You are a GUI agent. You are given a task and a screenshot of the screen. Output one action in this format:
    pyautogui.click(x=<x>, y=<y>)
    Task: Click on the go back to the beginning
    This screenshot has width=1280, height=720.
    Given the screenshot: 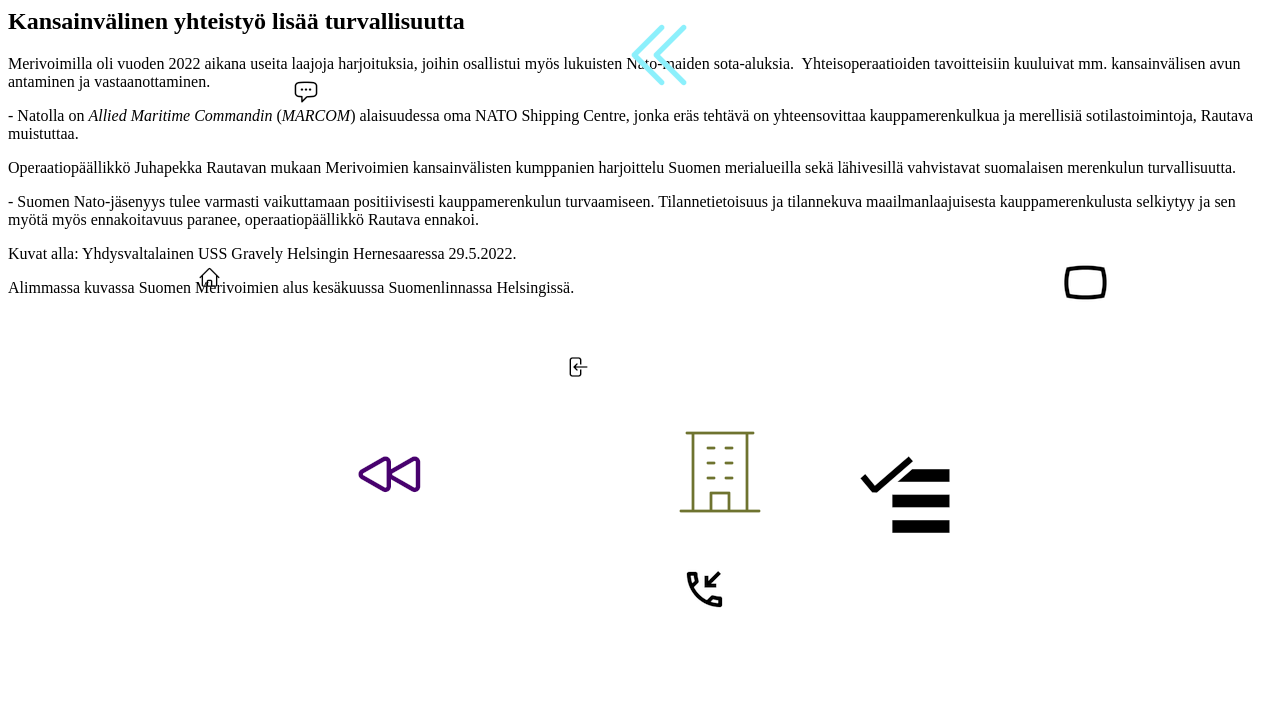 What is the action you would take?
    pyautogui.click(x=659, y=55)
    